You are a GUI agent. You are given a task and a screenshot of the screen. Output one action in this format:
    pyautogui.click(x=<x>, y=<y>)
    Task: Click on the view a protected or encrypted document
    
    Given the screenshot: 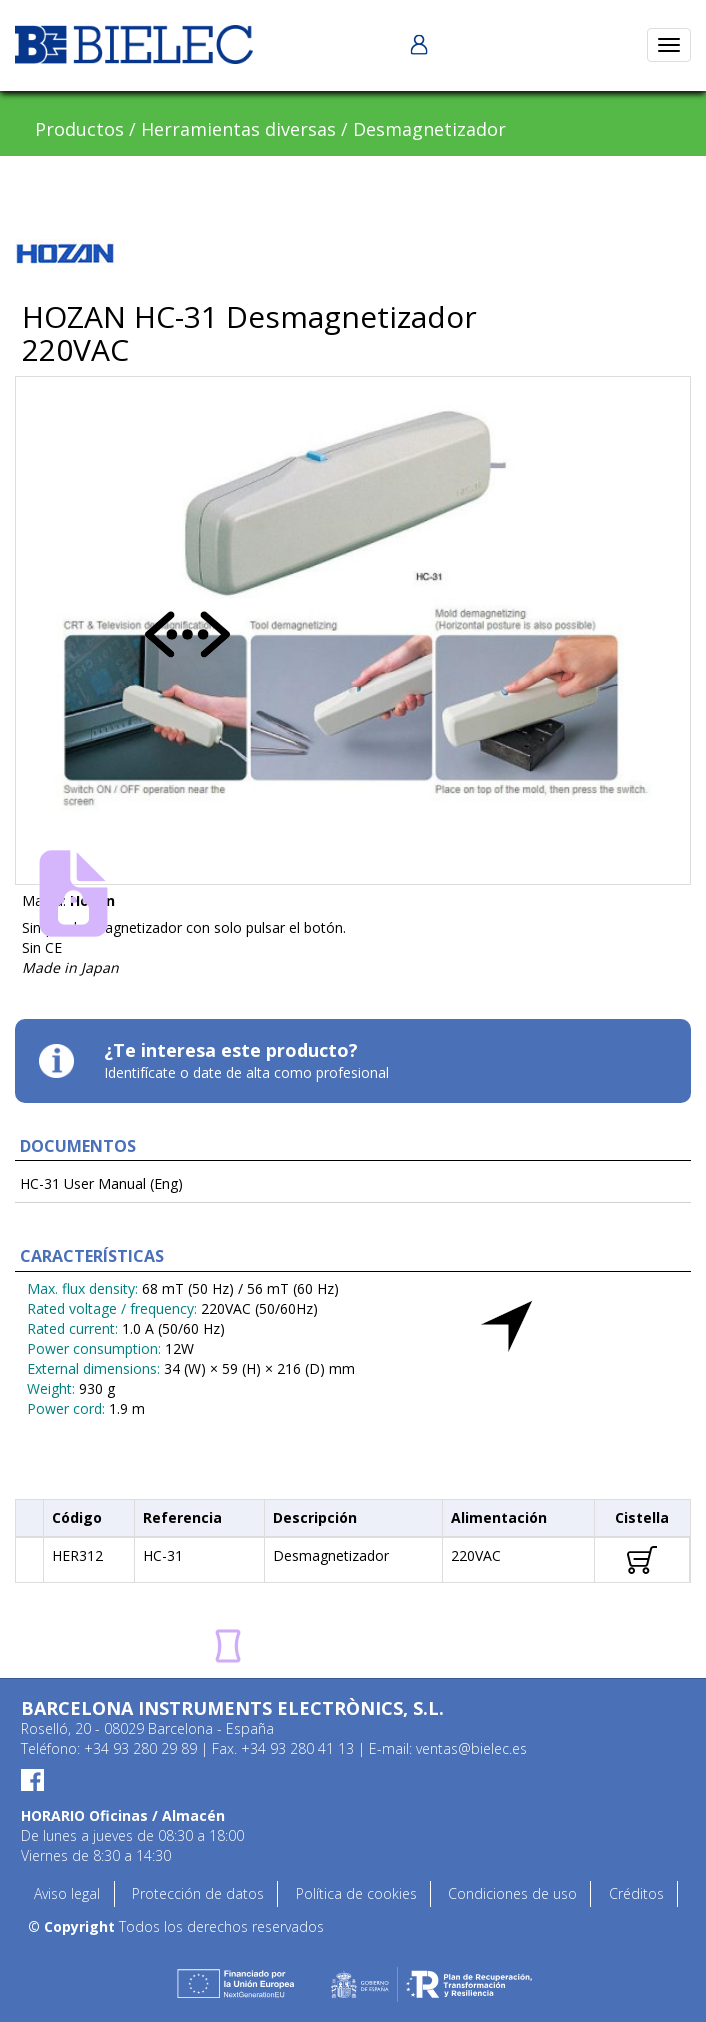 What is the action you would take?
    pyautogui.click(x=73, y=893)
    